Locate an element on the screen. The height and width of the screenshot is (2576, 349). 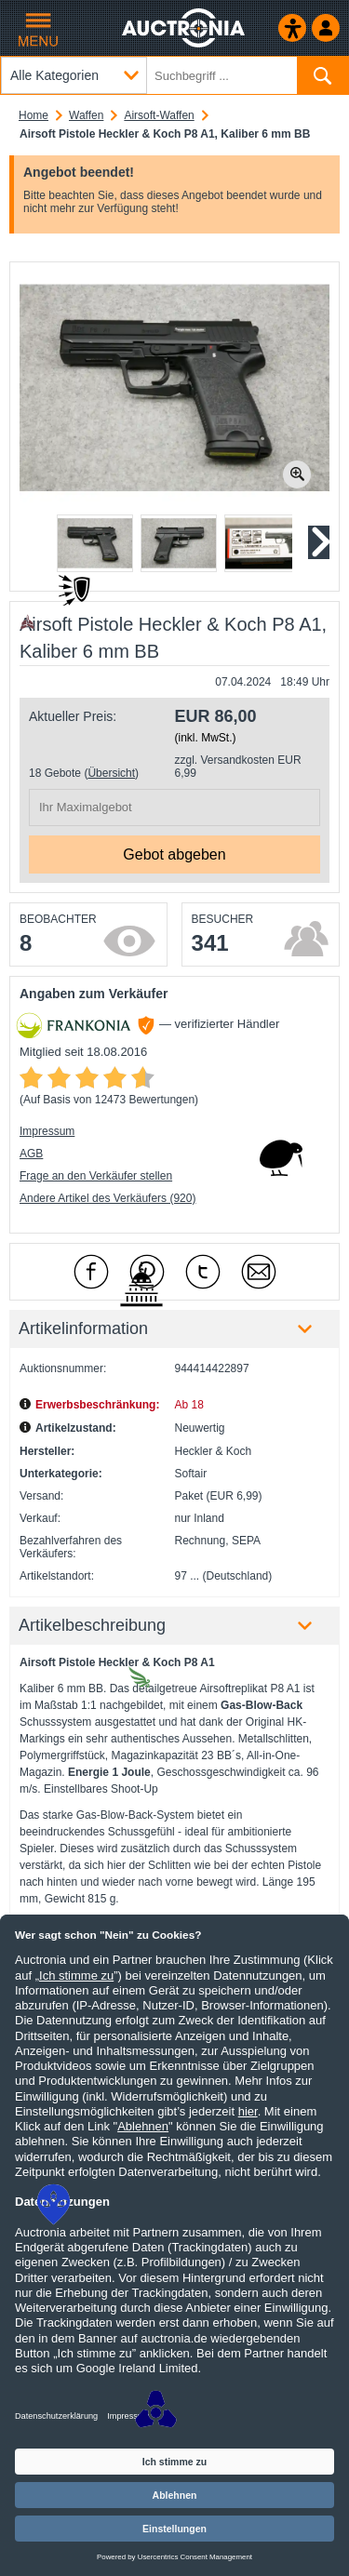
access government or legislative information is located at coordinates (141, 1284).